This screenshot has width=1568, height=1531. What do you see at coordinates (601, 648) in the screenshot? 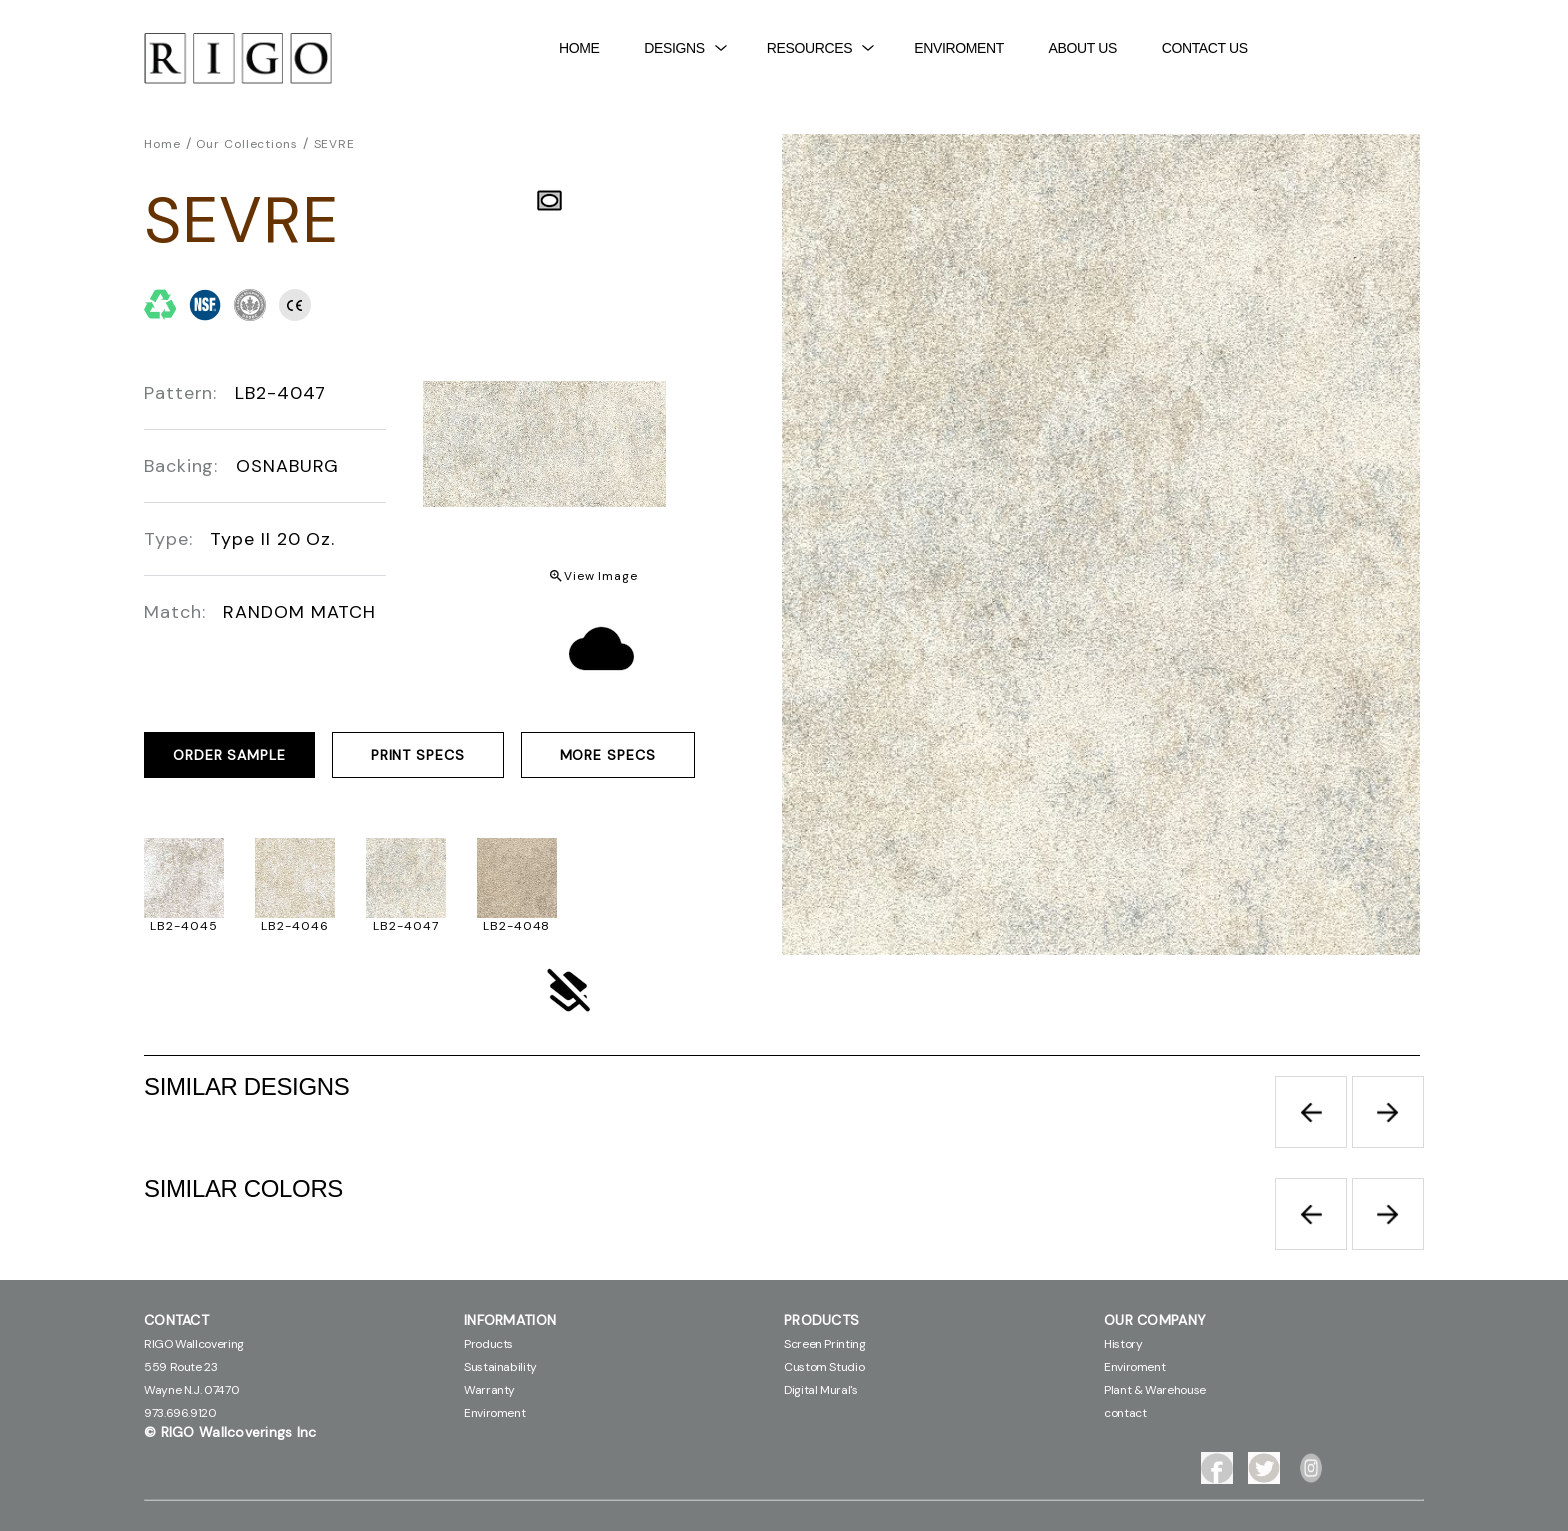
I see `indicates cloudy weather conditions` at bounding box center [601, 648].